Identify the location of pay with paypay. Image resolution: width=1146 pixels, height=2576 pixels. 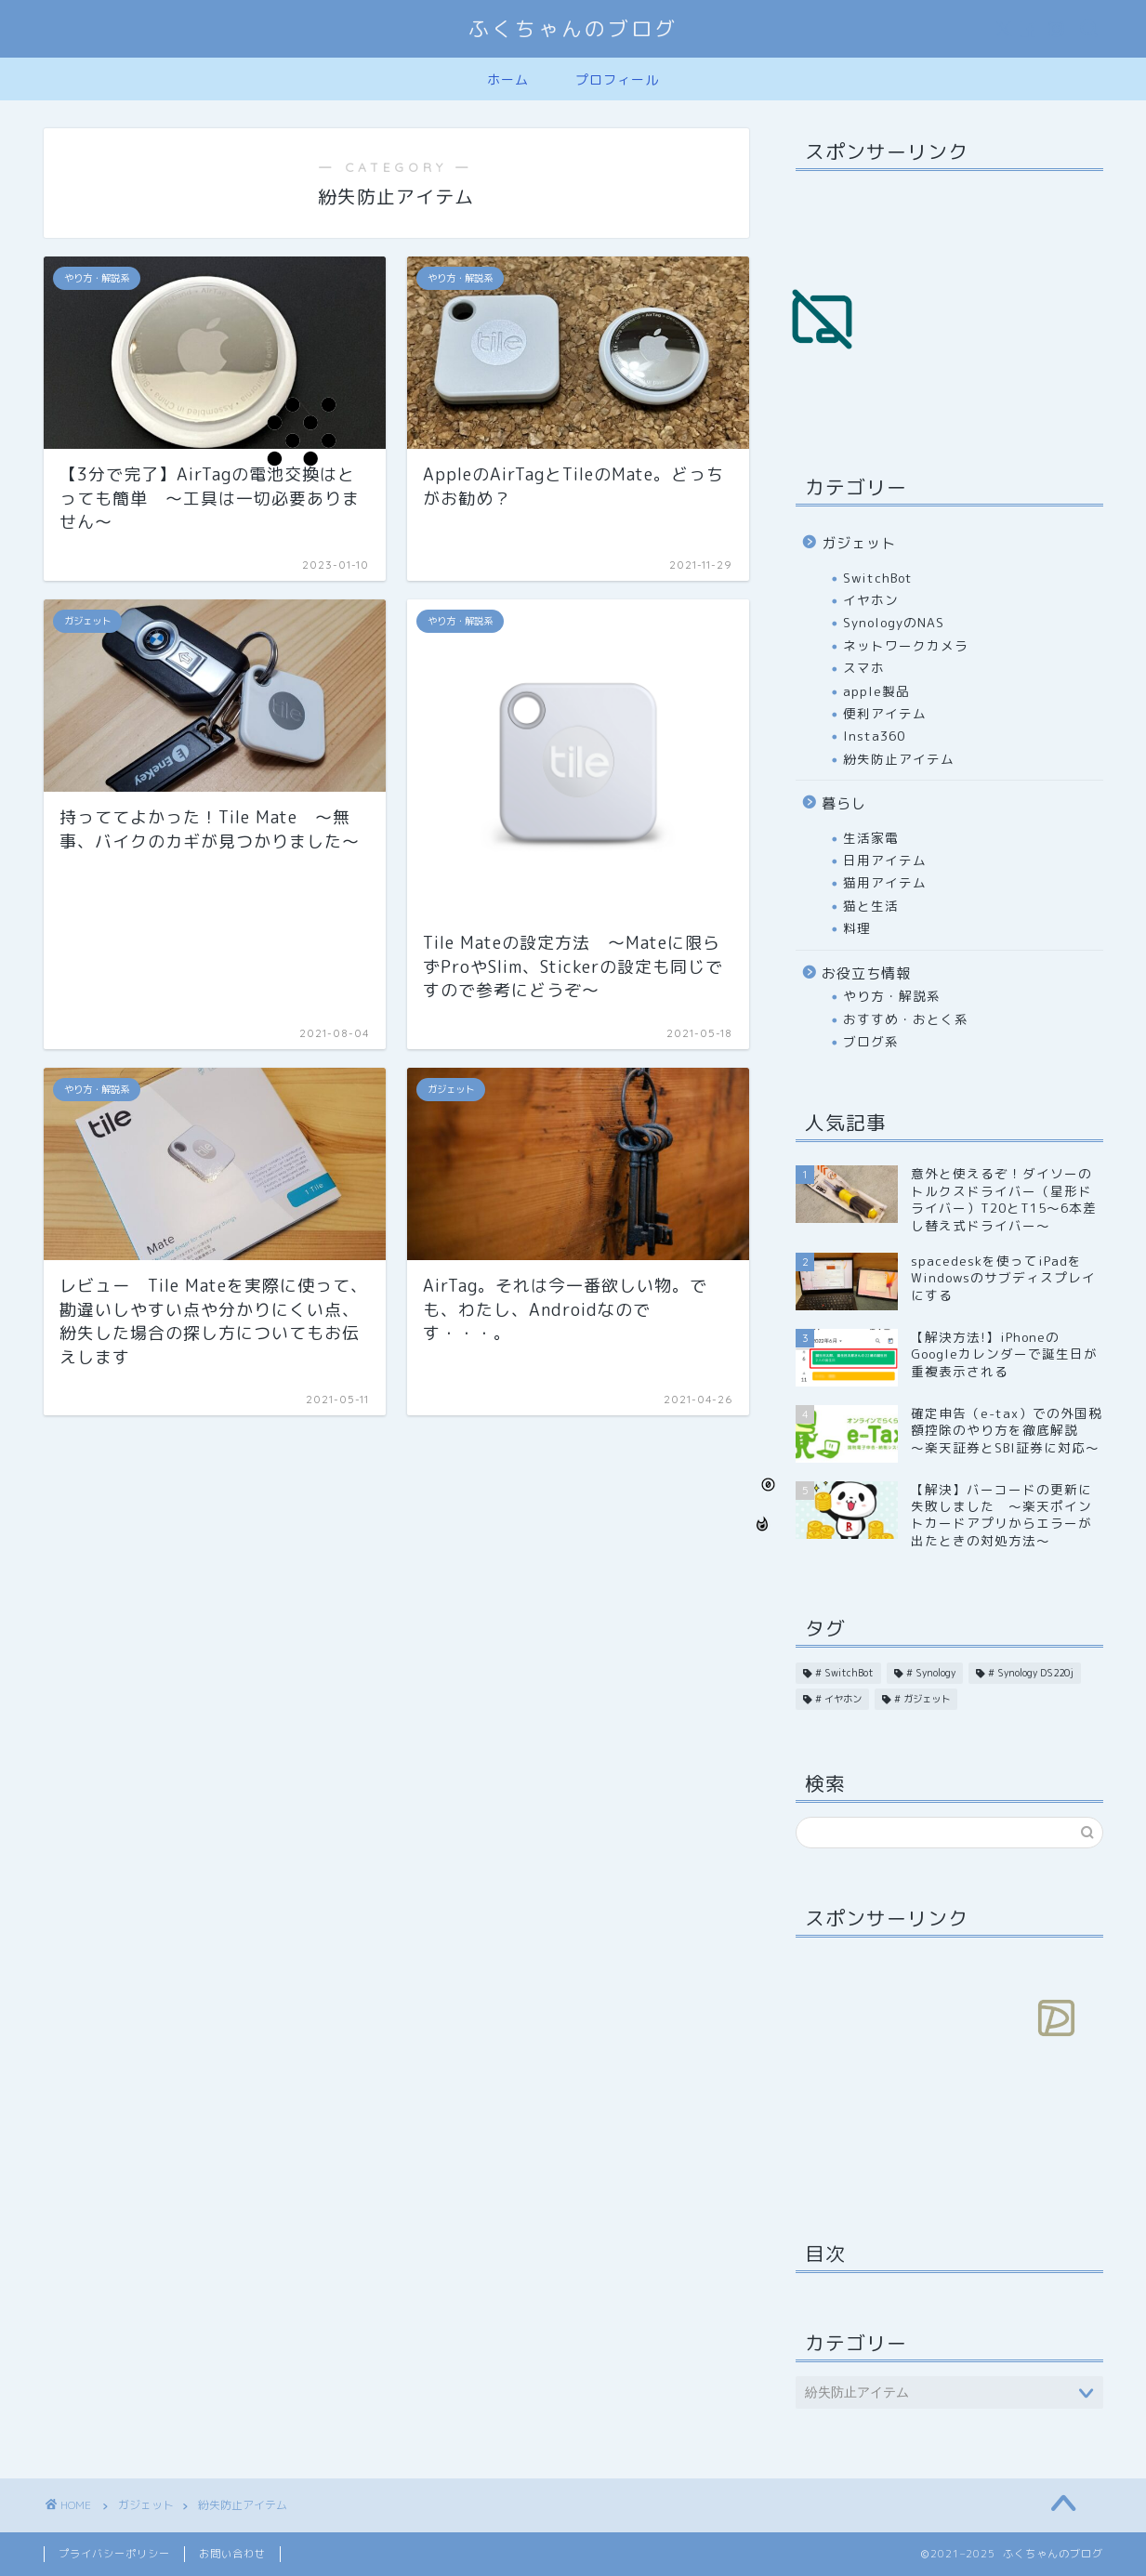
(1056, 2017).